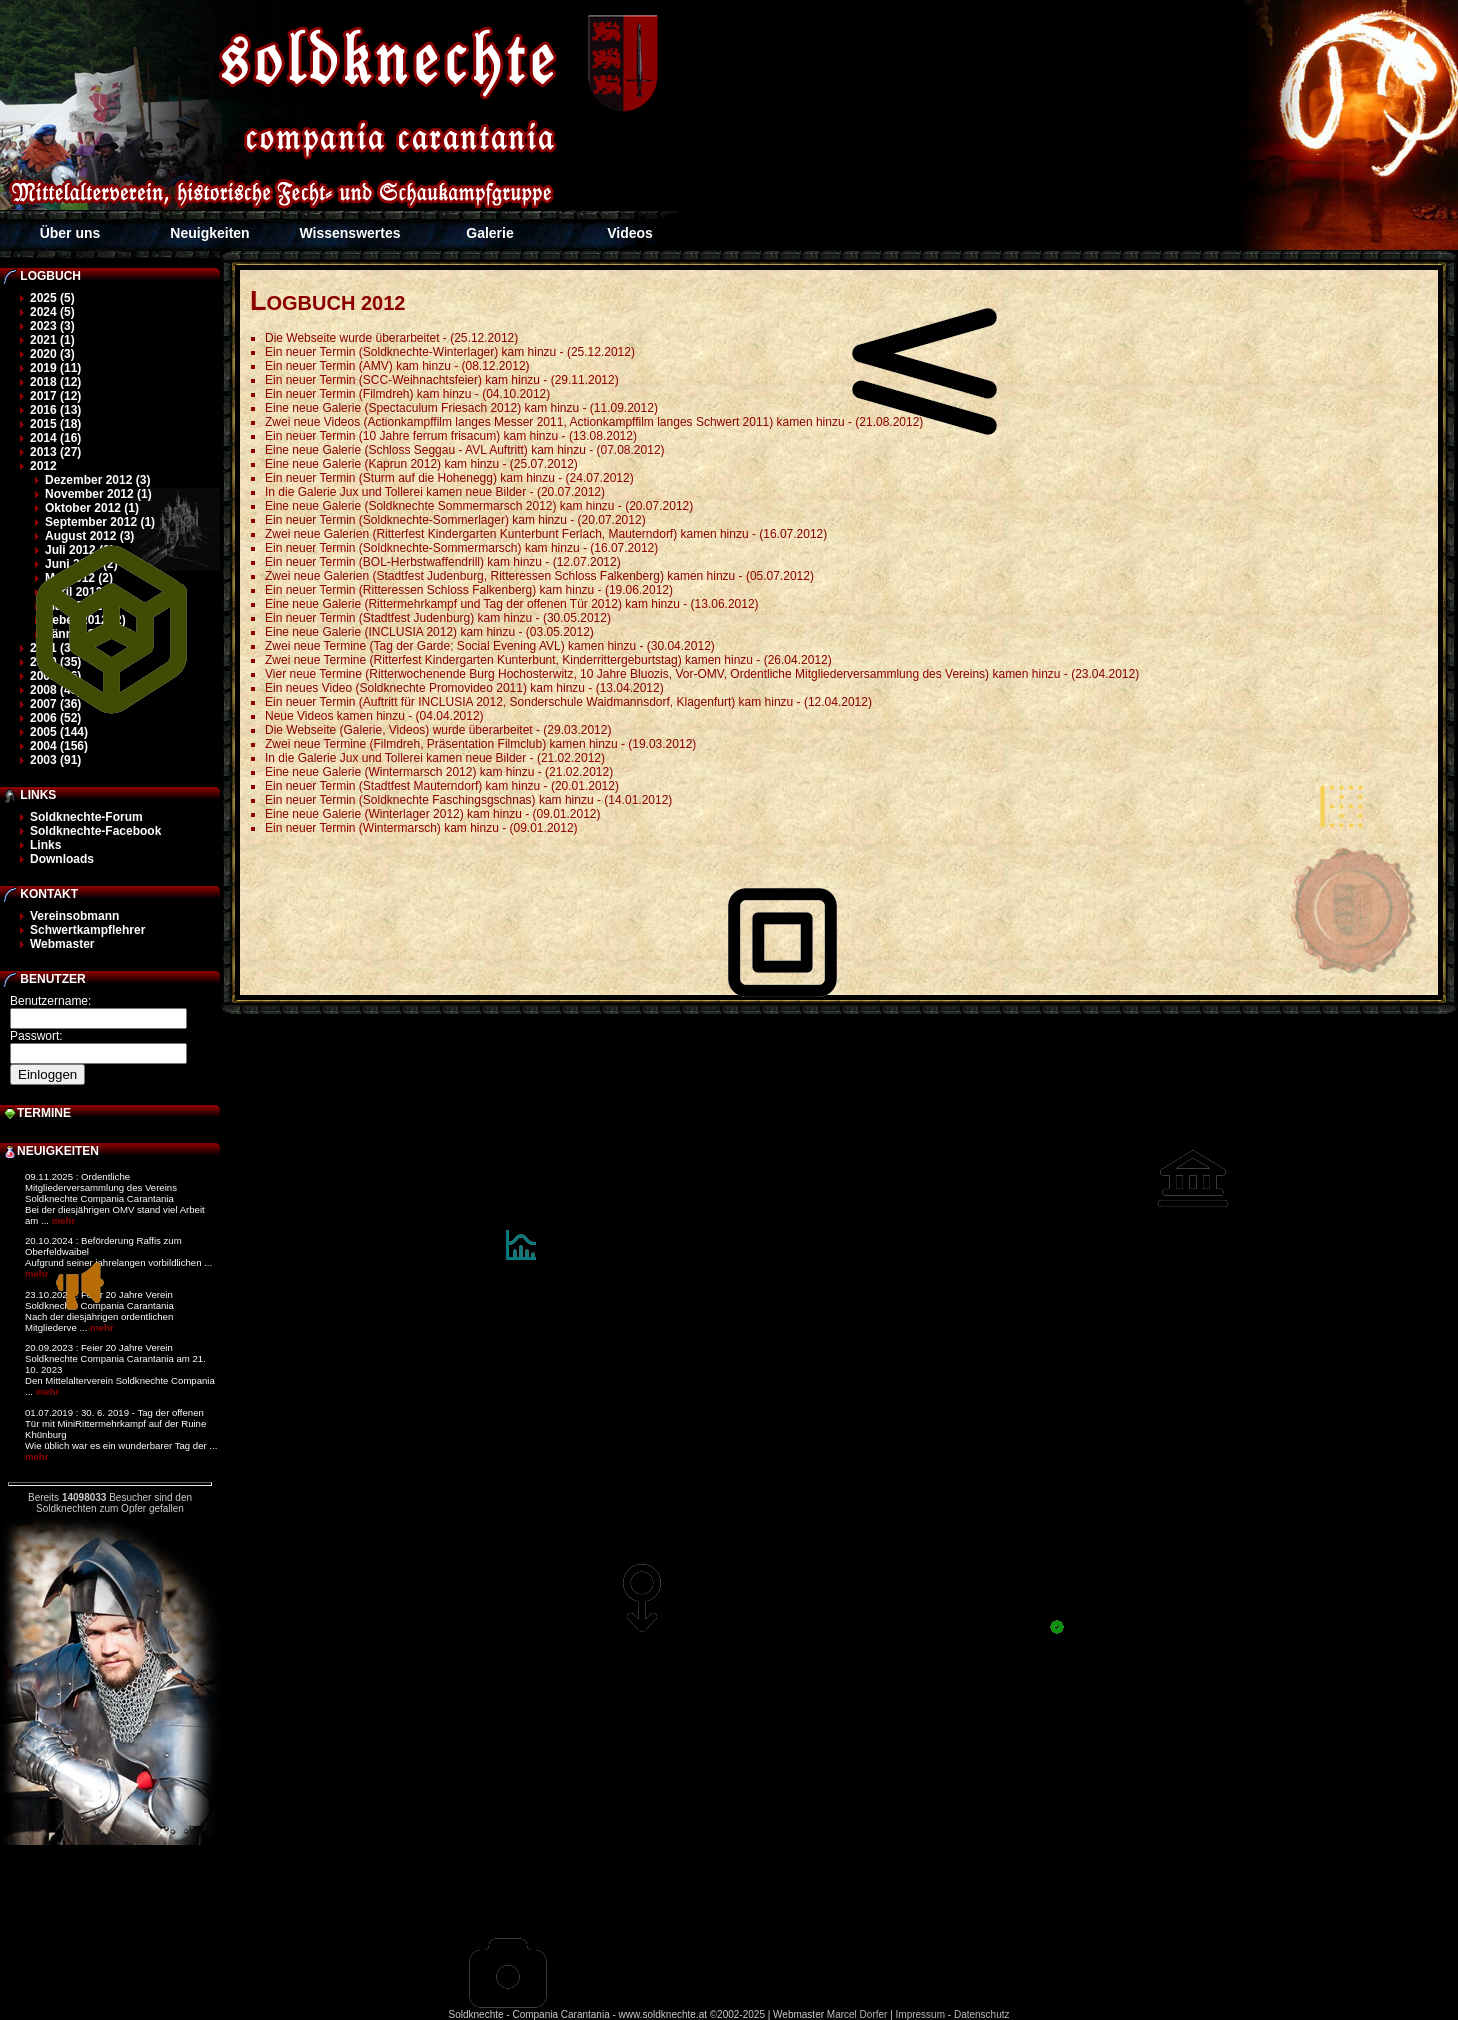  Describe the element at coordinates (924, 371) in the screenshot. I see `less than or equal to mathematical operator` at that location.